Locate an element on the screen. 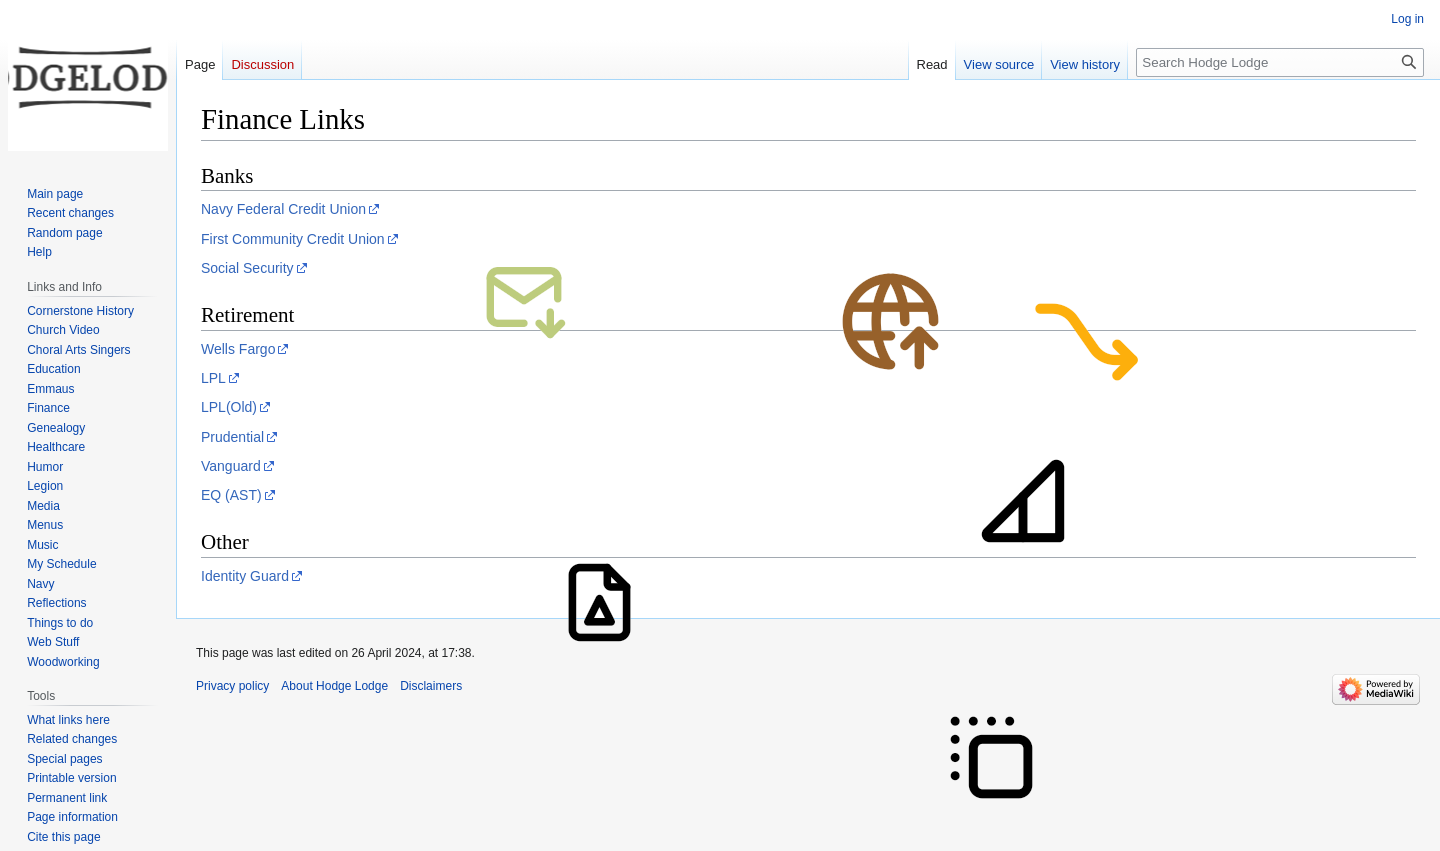 This screenshot has width=1440, height=851. indicates moderate cellular signal strength is located at coordinates (1023, 501).